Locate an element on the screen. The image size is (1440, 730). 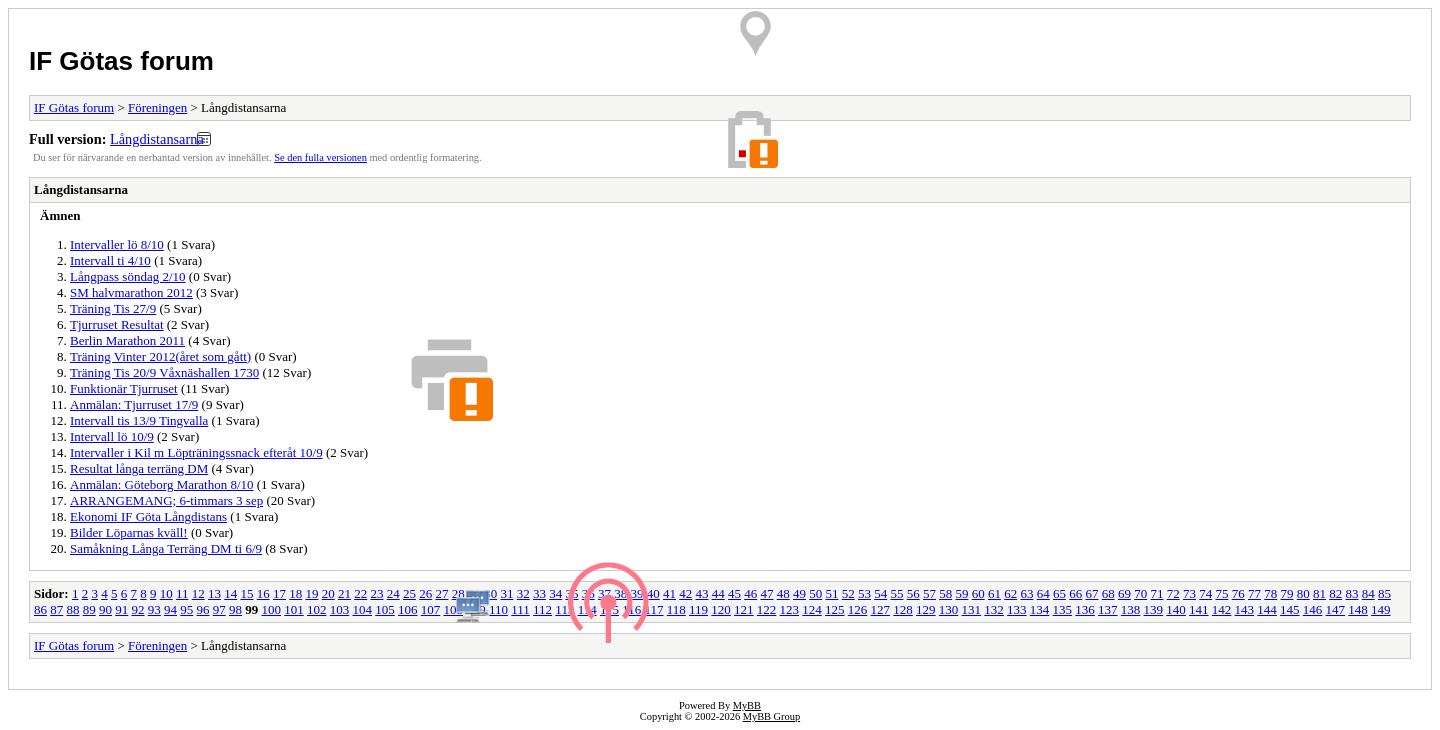
indicates active network data transfer (sending and receiving) is located at coordinates (472, 606).